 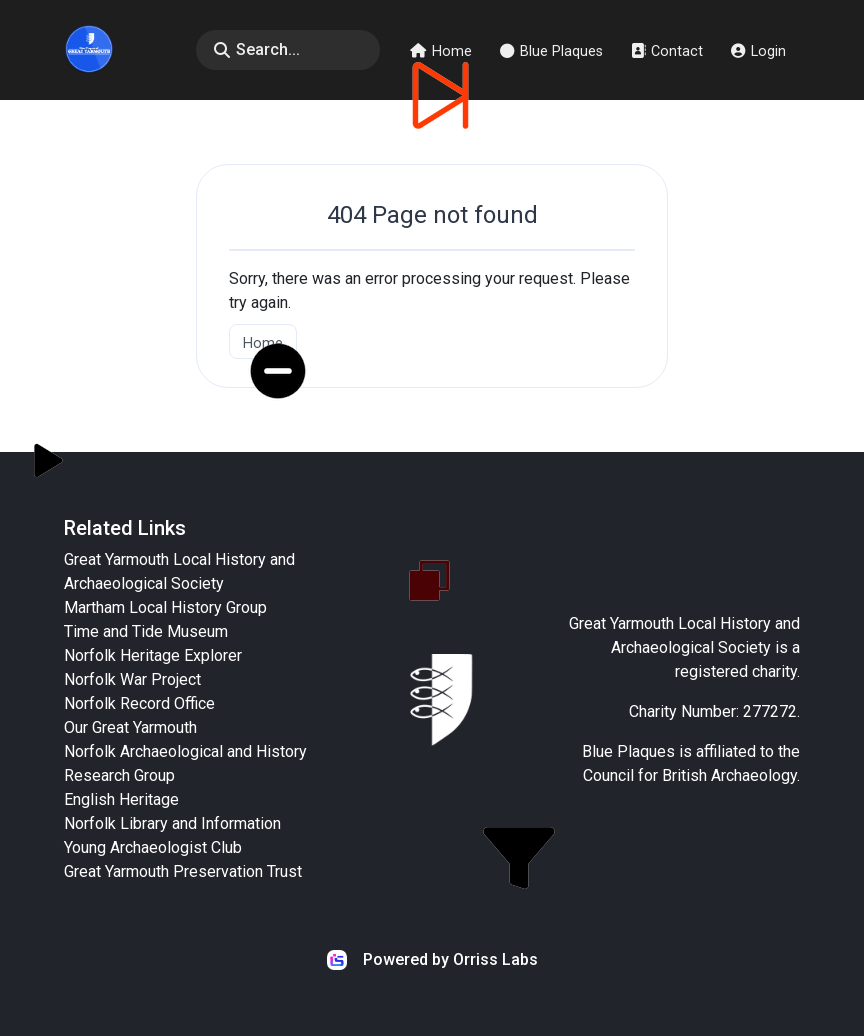 What do you see at coordinates (44, 460) in the screenshot?
I see `start or resume media playback` at bounding box center [44, 460].